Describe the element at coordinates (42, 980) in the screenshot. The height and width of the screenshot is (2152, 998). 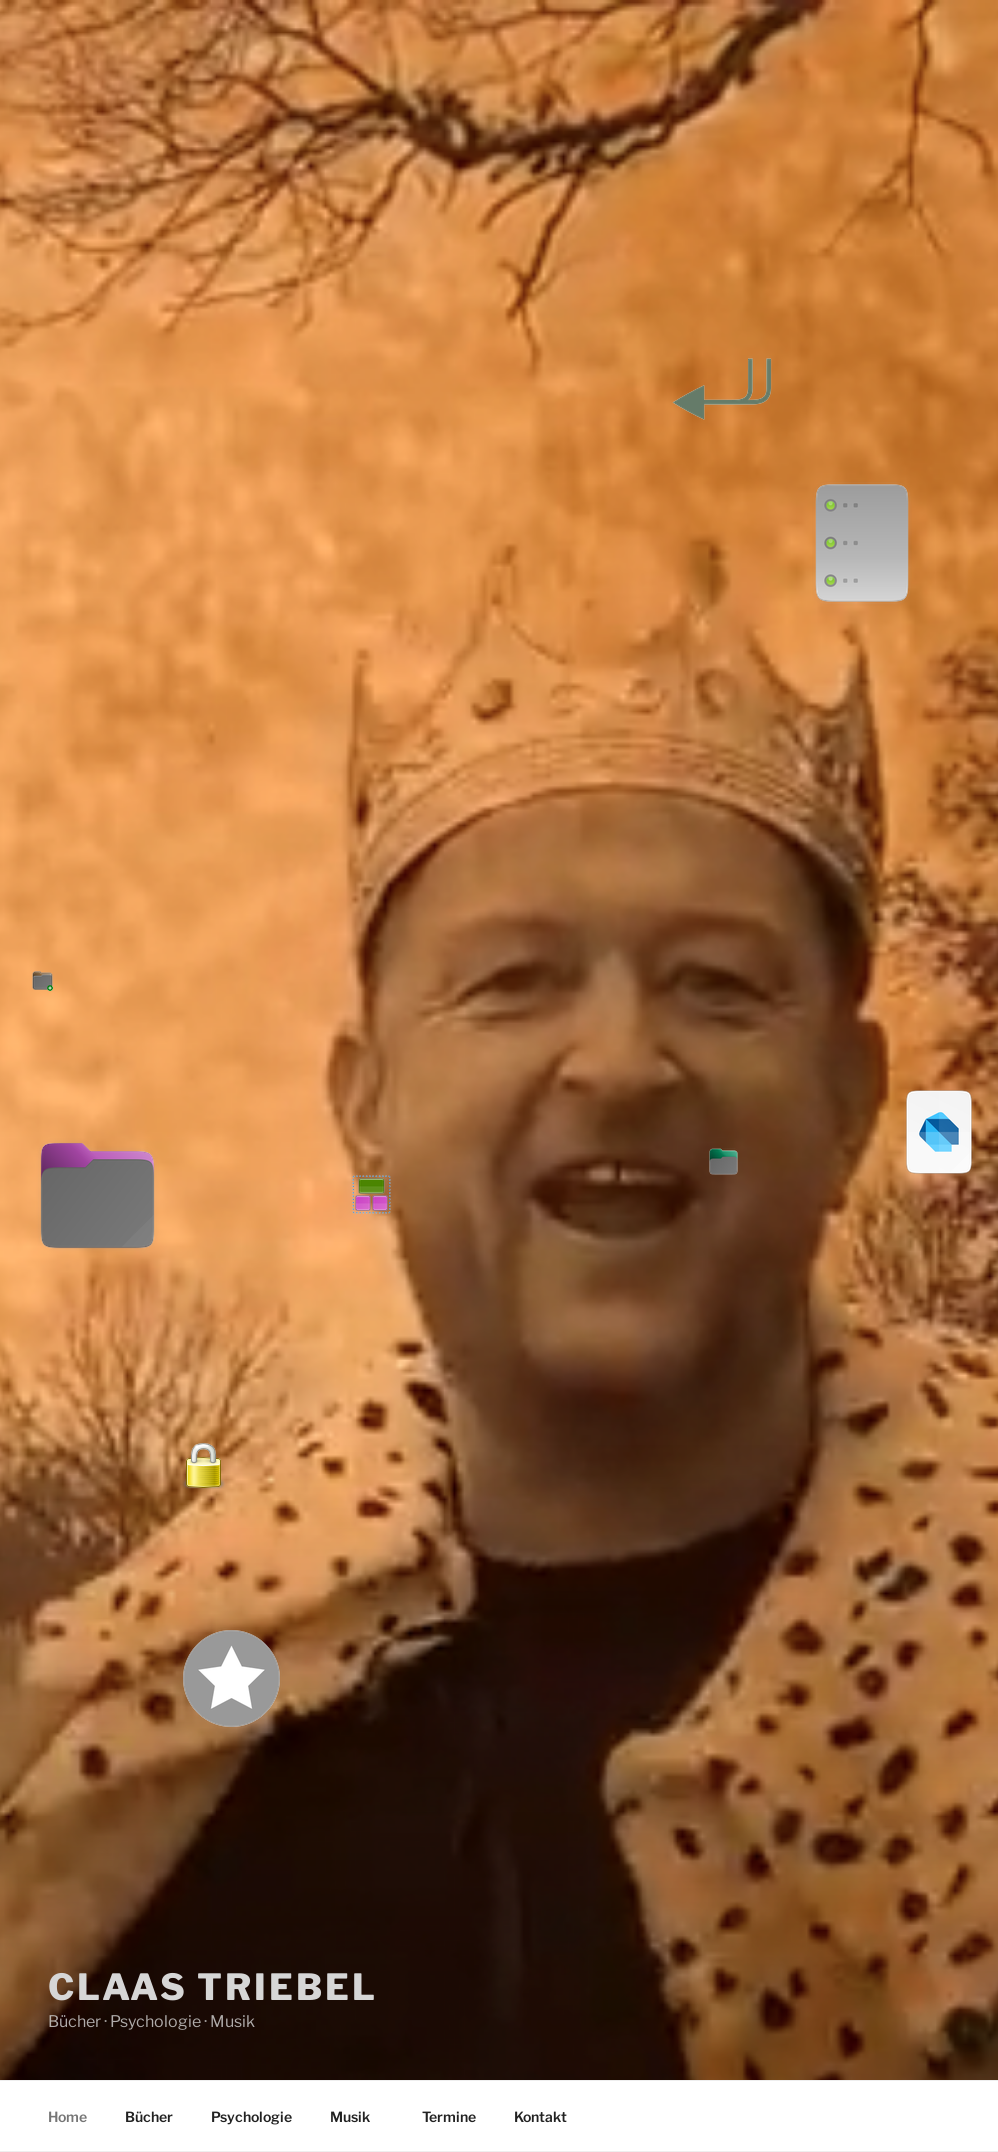
I see `create a new folder` at that location.